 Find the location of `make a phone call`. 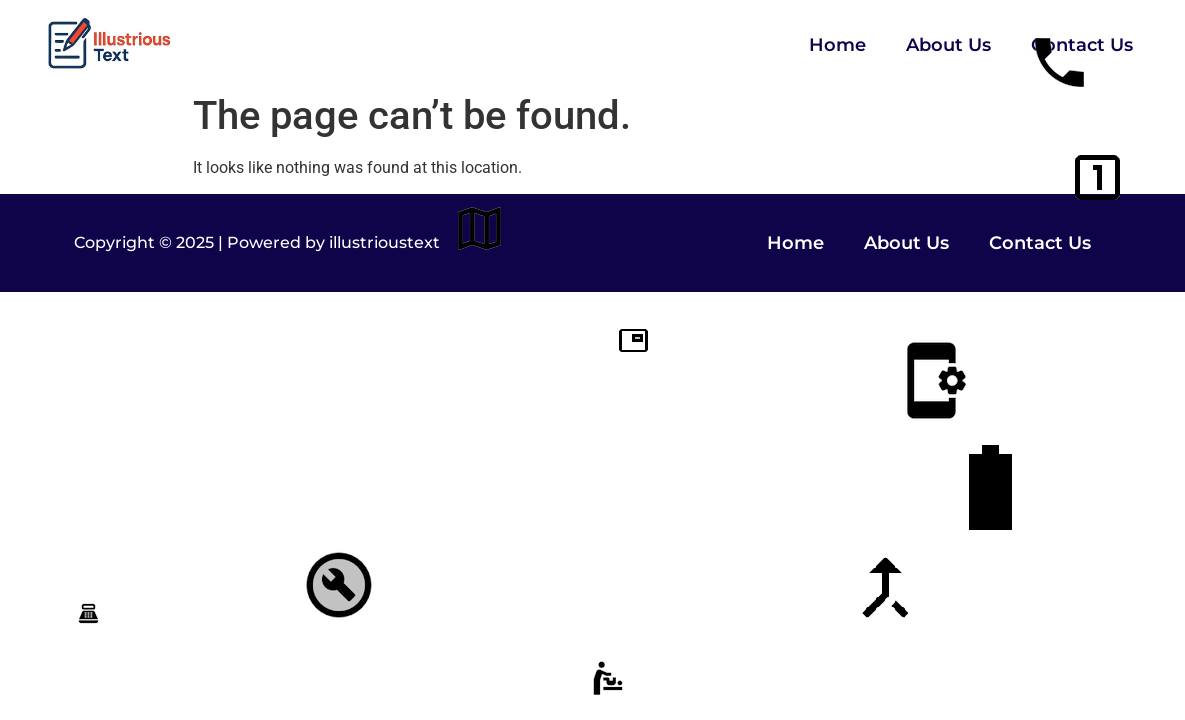

make a phone call is located at coordinates (1059, 62).